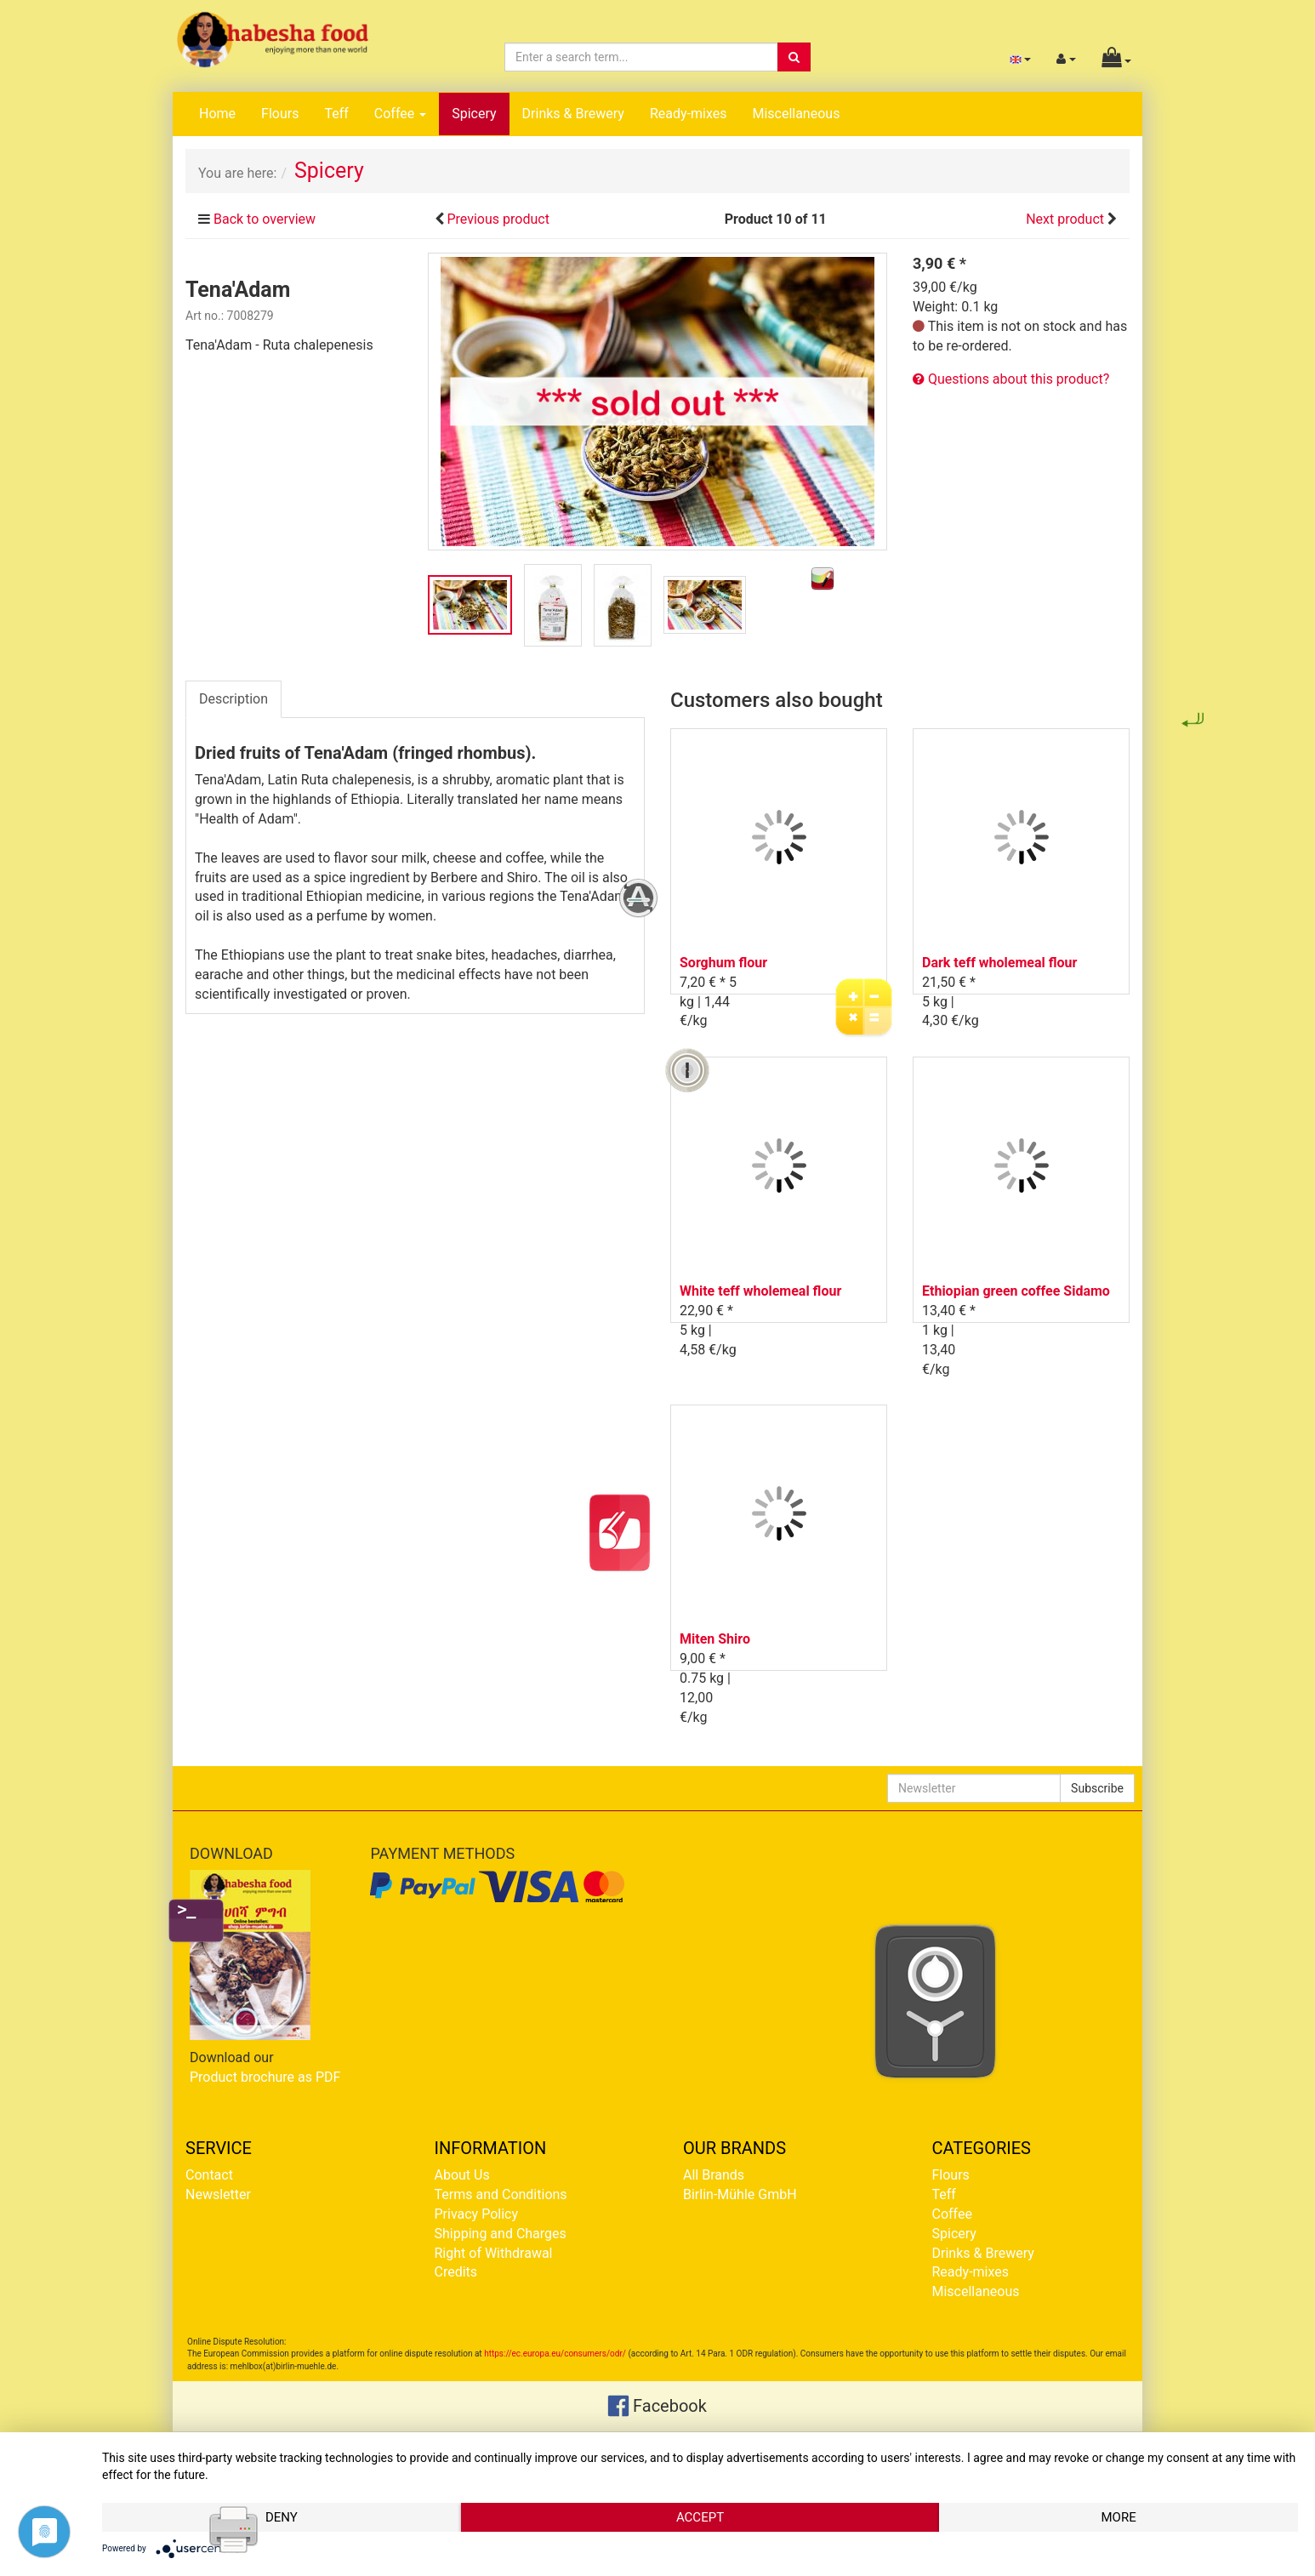  What do you see at coordinates (863, 1006) in the screenshot?
I see `open pcb calculator app` at bounding box center [863, 1006].